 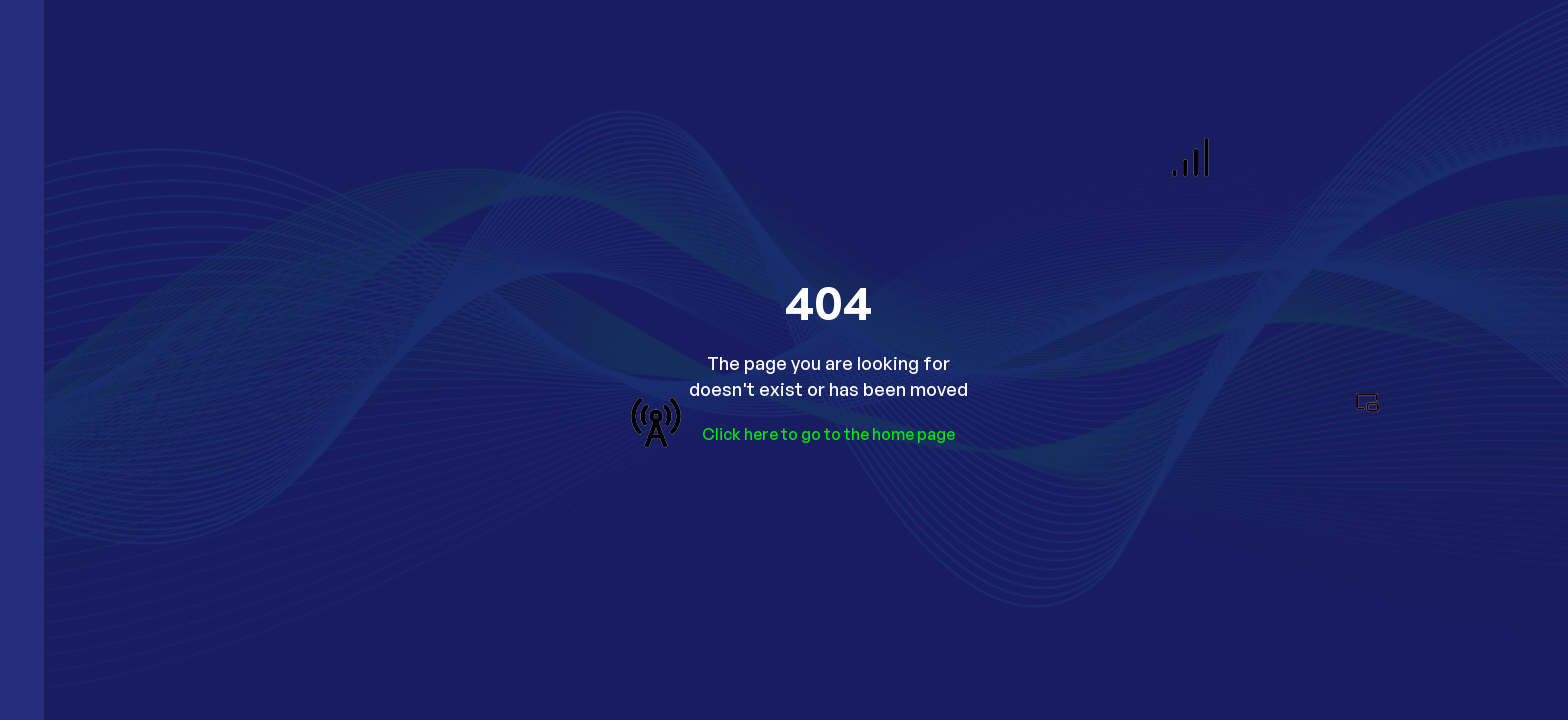 I want to click on enable picture-in-picture mode, so click(x=1367, y=402).